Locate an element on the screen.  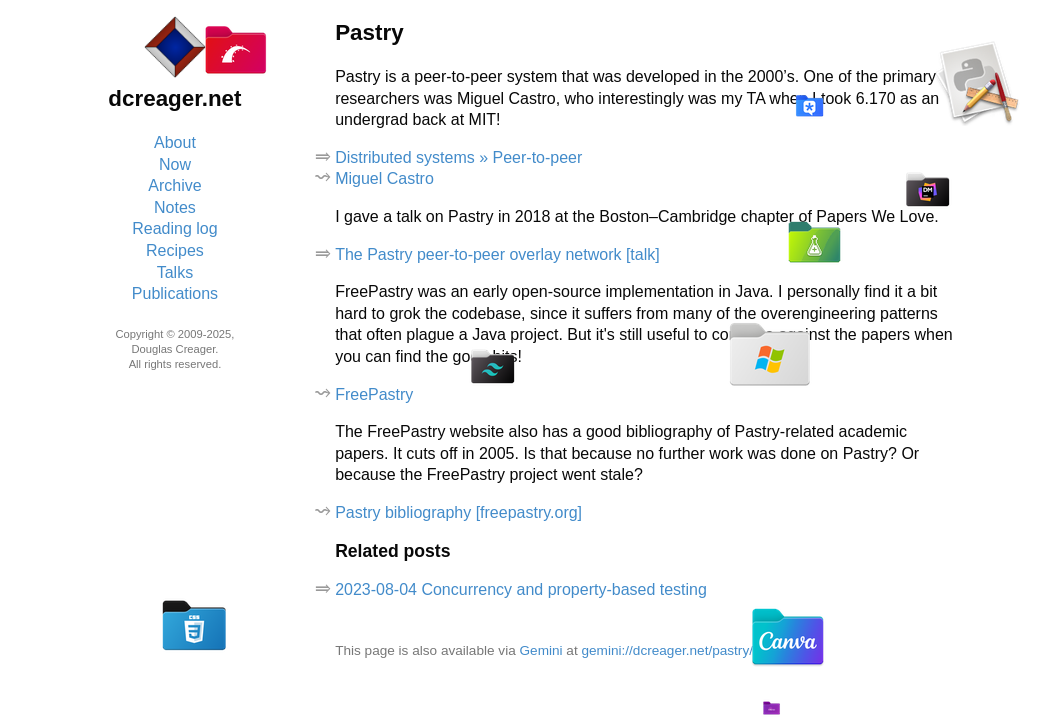
open folder containing Canva project files is located at coordinates (787, 638).